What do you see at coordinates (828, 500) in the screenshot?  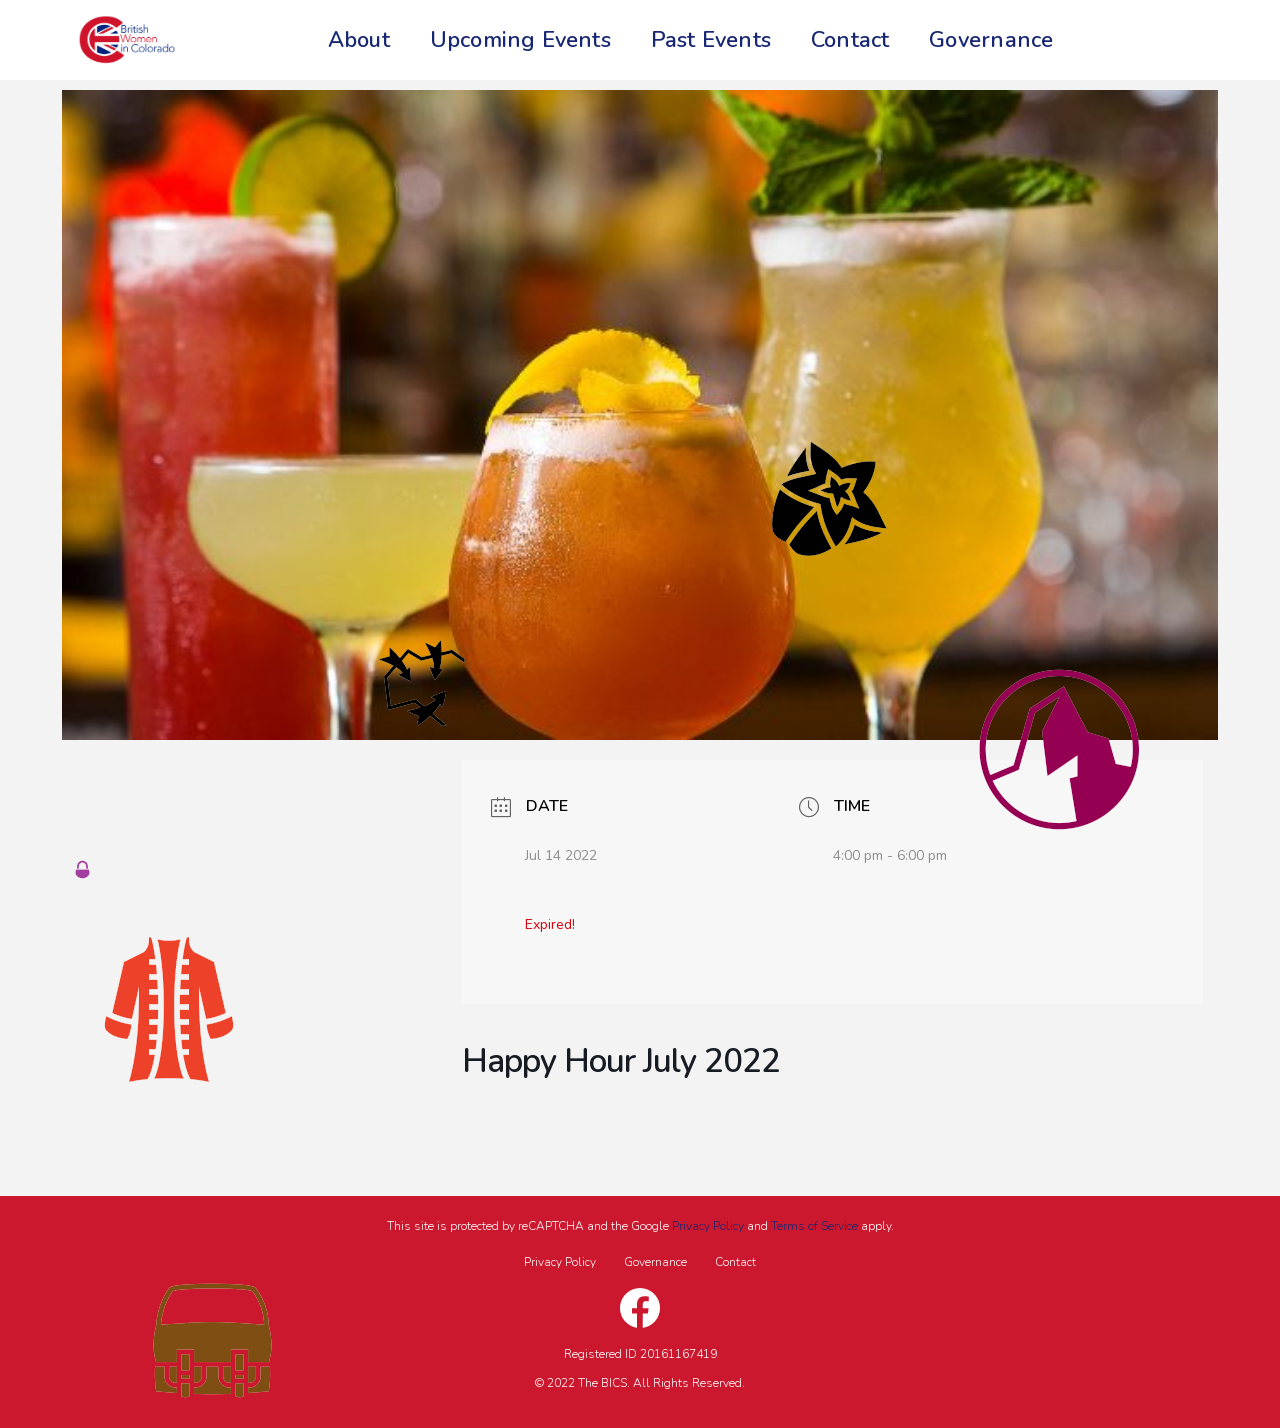 I see `star fruit or carambola item in a game inventory` at bounding box center [828, 500].